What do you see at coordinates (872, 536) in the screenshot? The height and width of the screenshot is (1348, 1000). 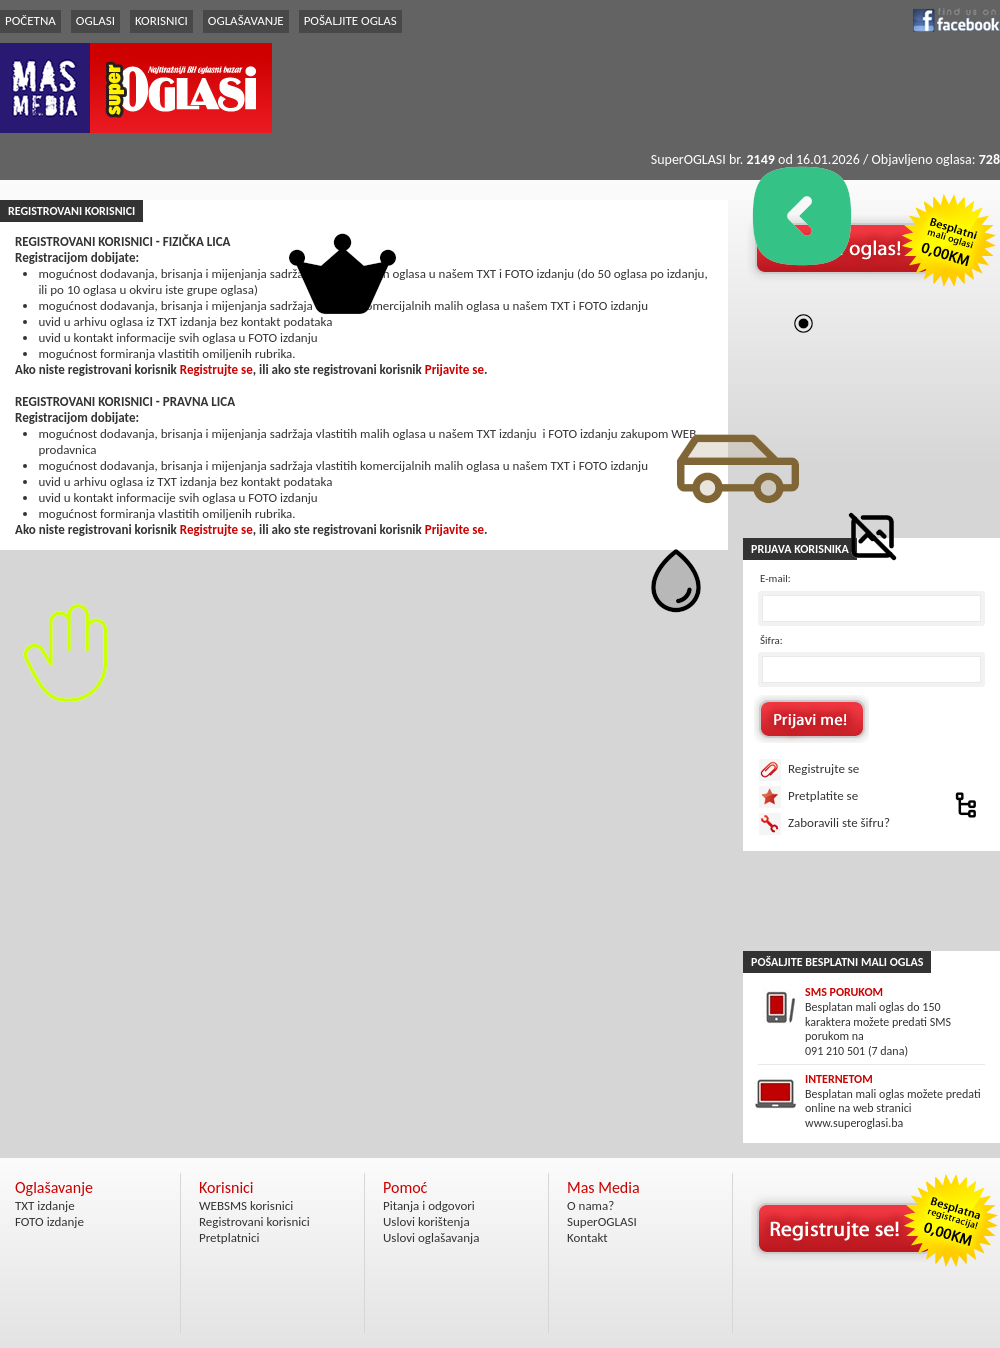 I see `disable graph or chart view` at bounding box center [872, 536].